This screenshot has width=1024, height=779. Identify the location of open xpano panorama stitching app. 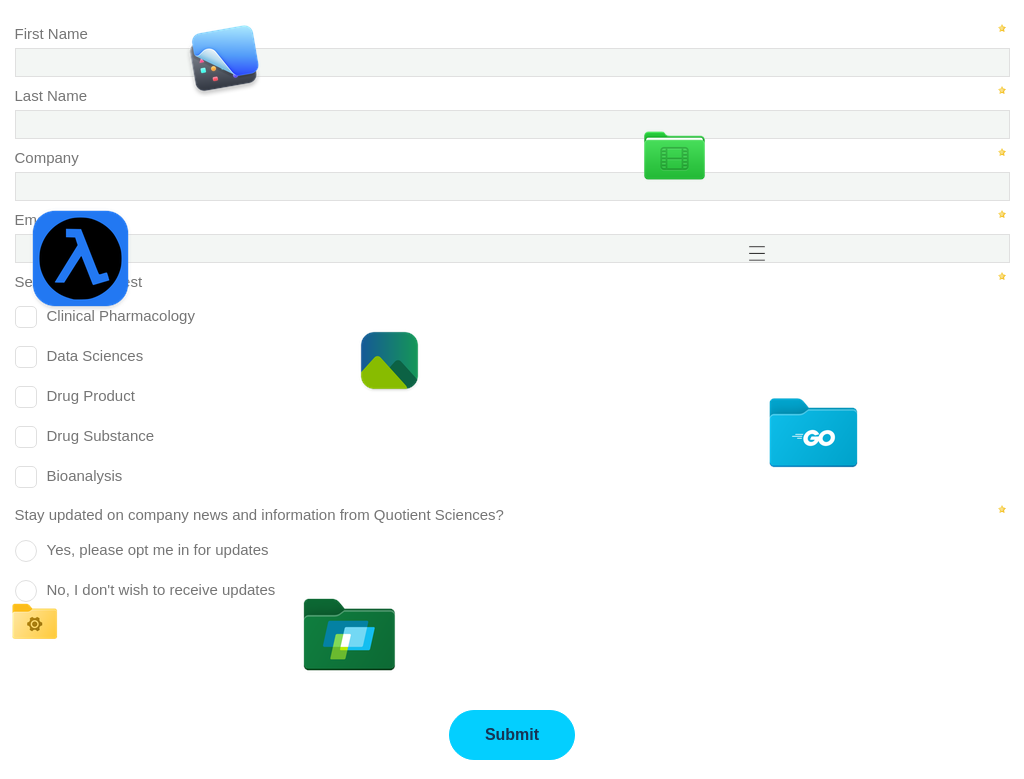
(389, 360).